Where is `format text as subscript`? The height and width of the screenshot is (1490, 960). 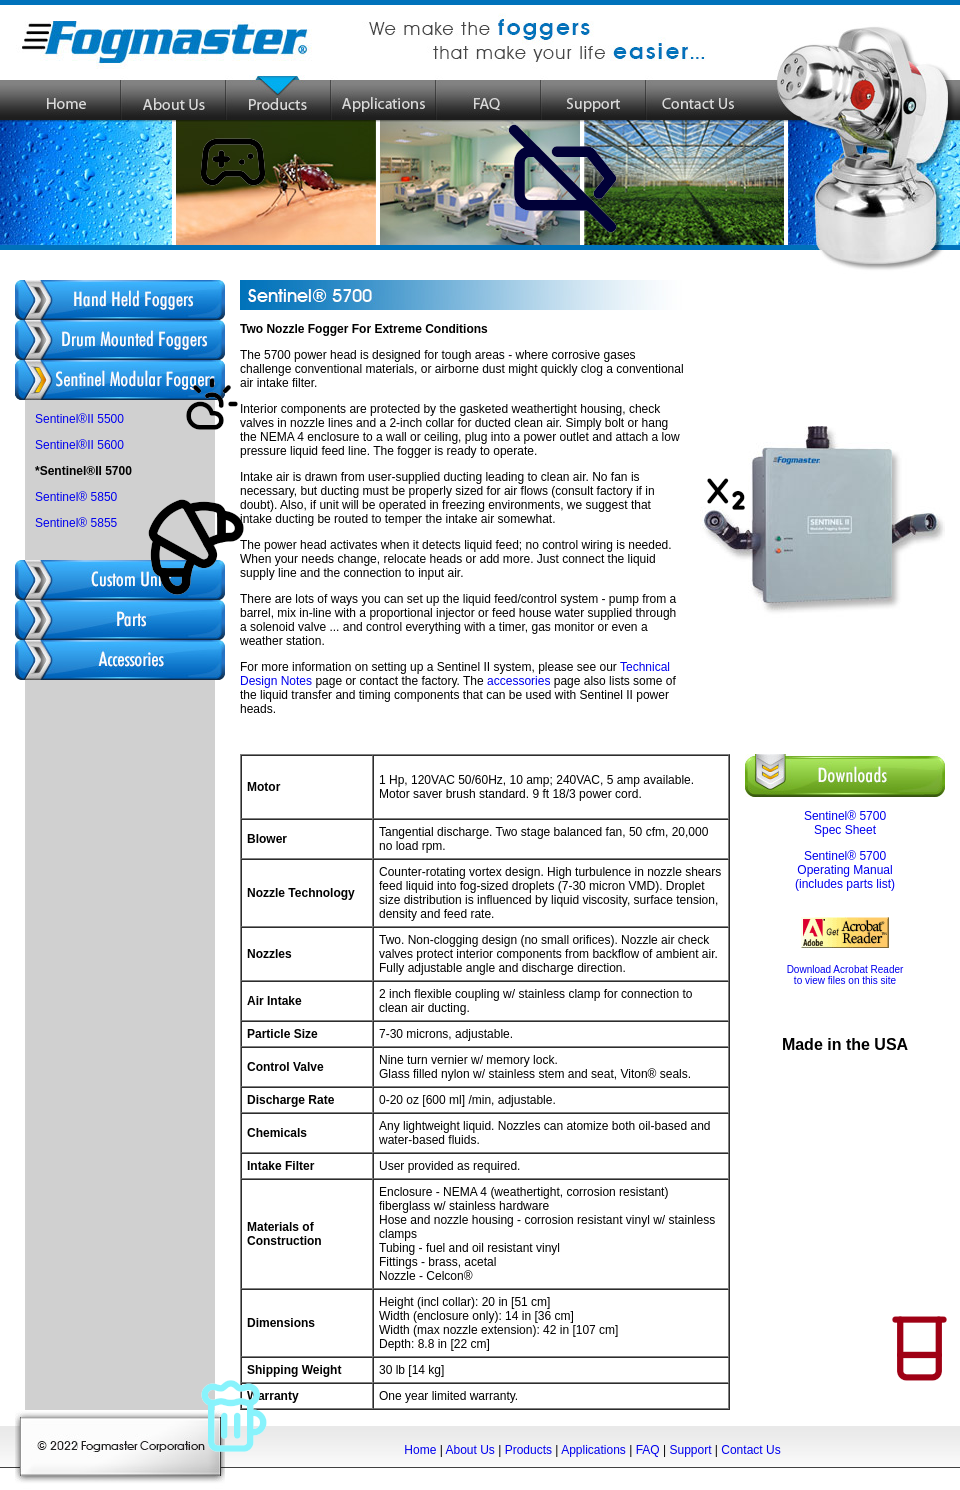
format text as subscript is located at coordinates (724, 491).